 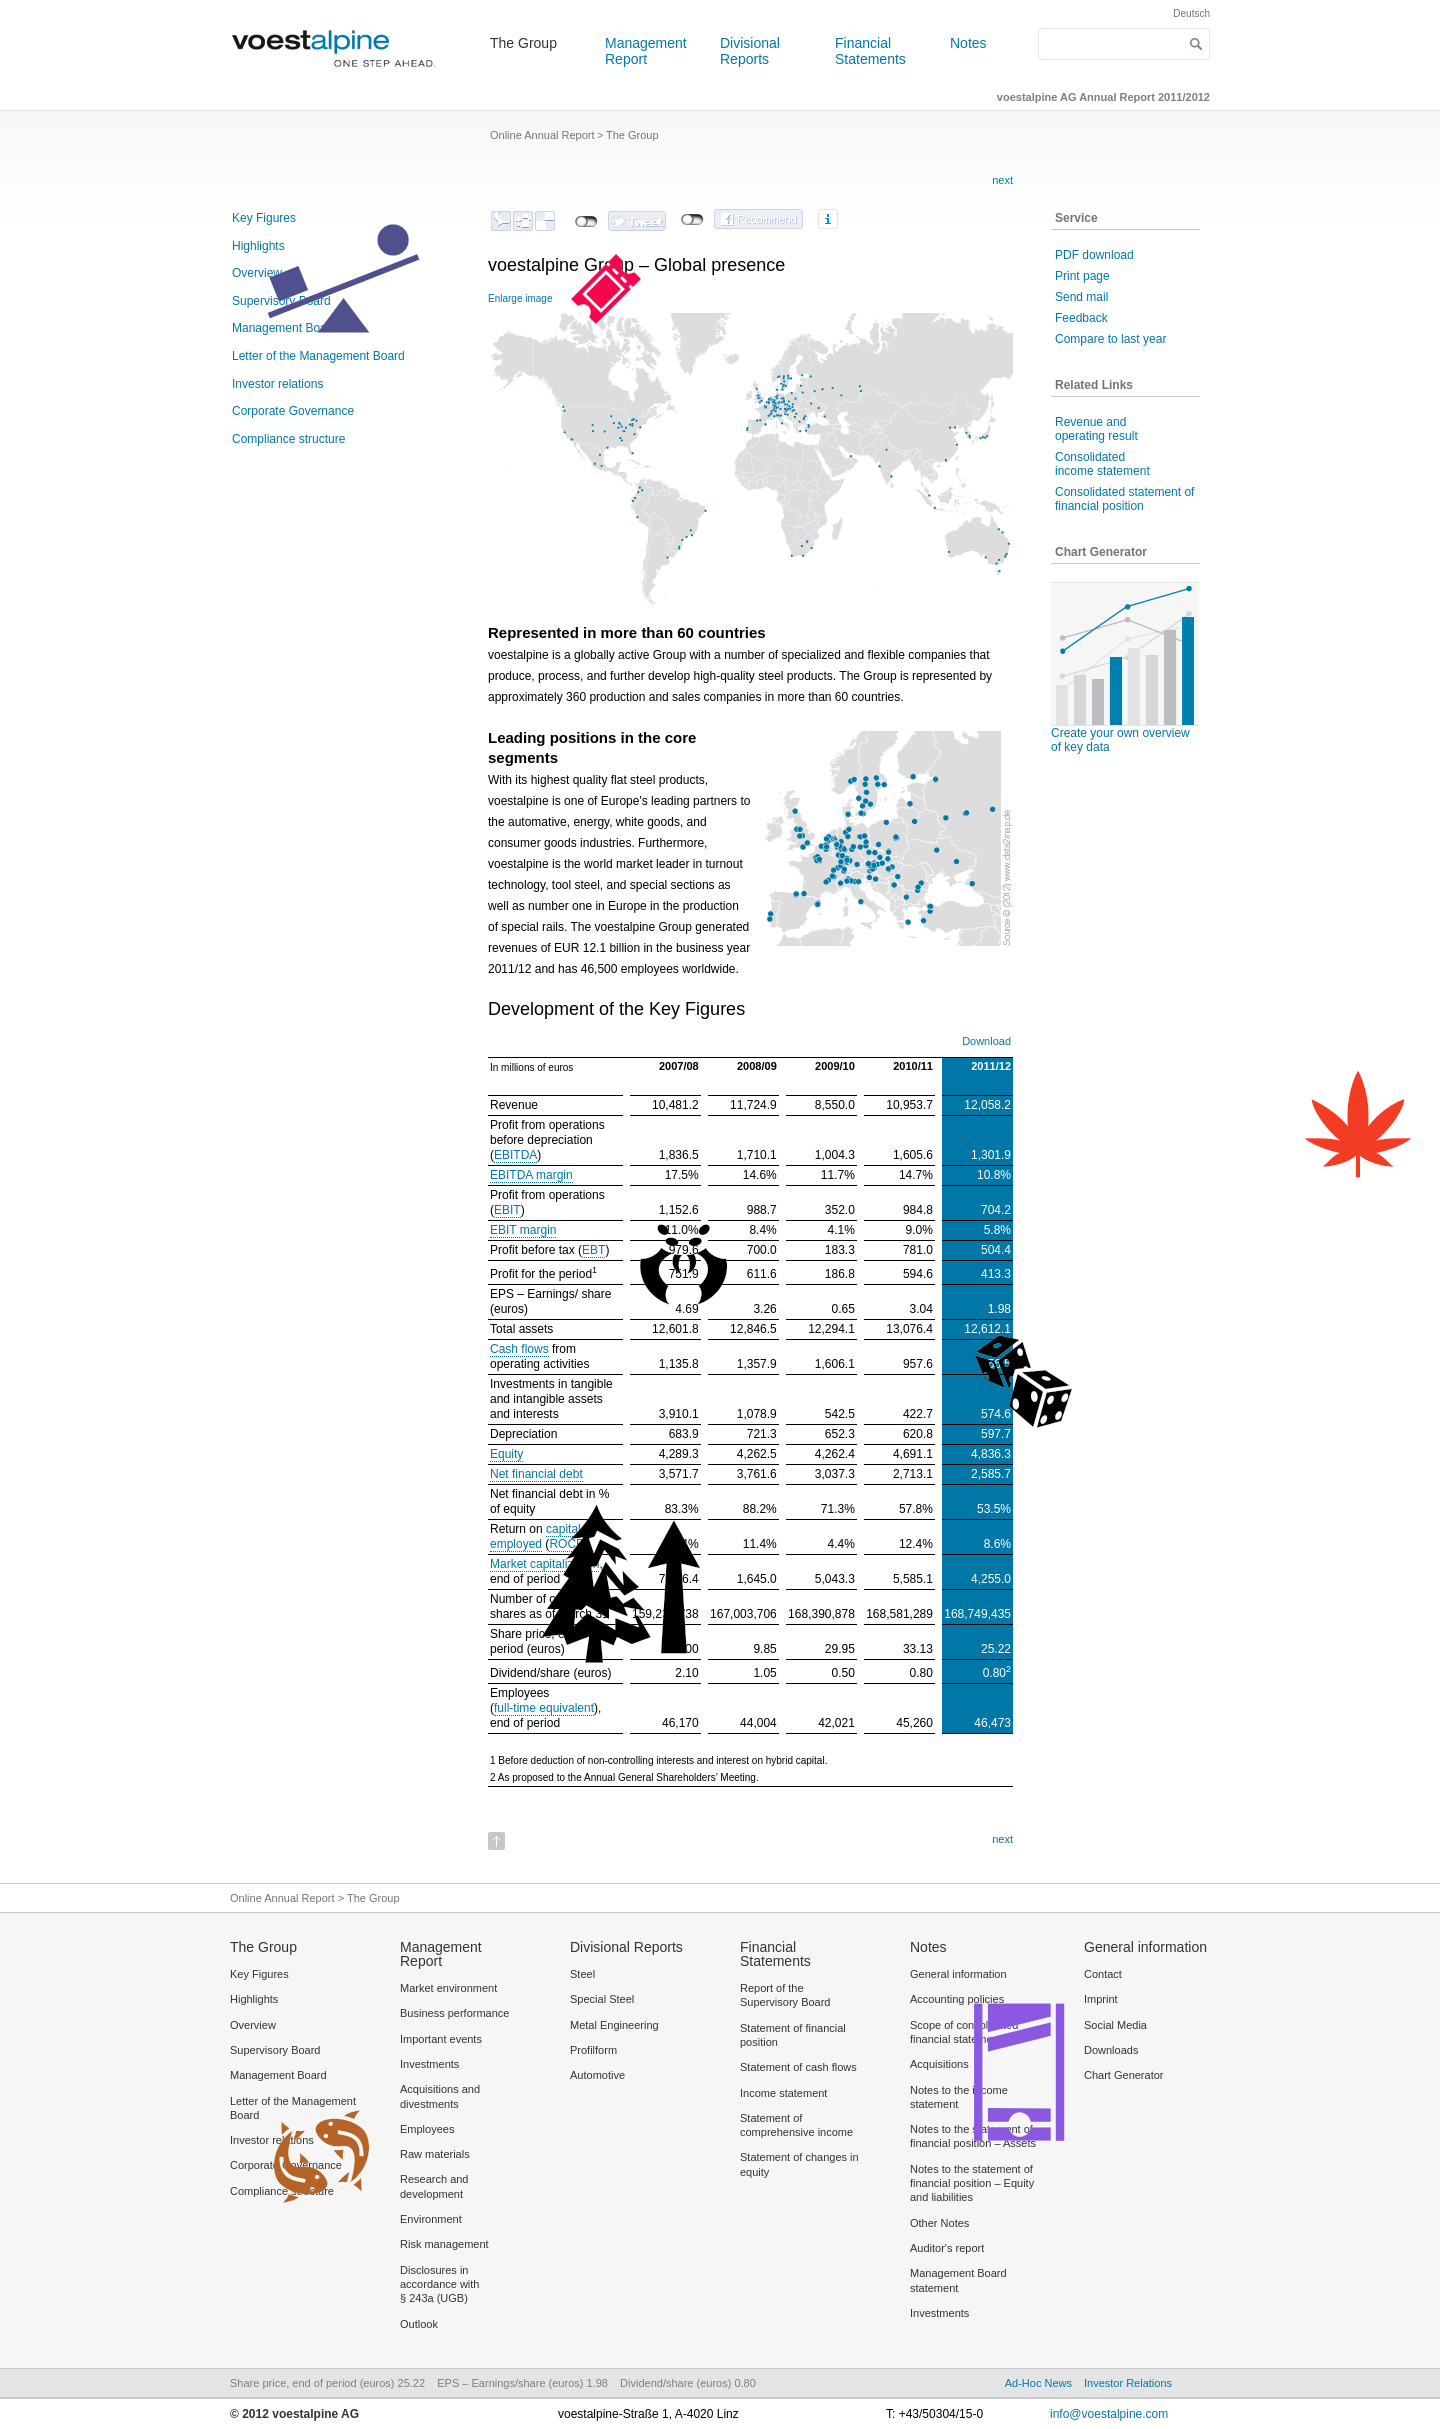 I want to click on browse hemp or cannabis-related products, so click(x=1358, y=1124).